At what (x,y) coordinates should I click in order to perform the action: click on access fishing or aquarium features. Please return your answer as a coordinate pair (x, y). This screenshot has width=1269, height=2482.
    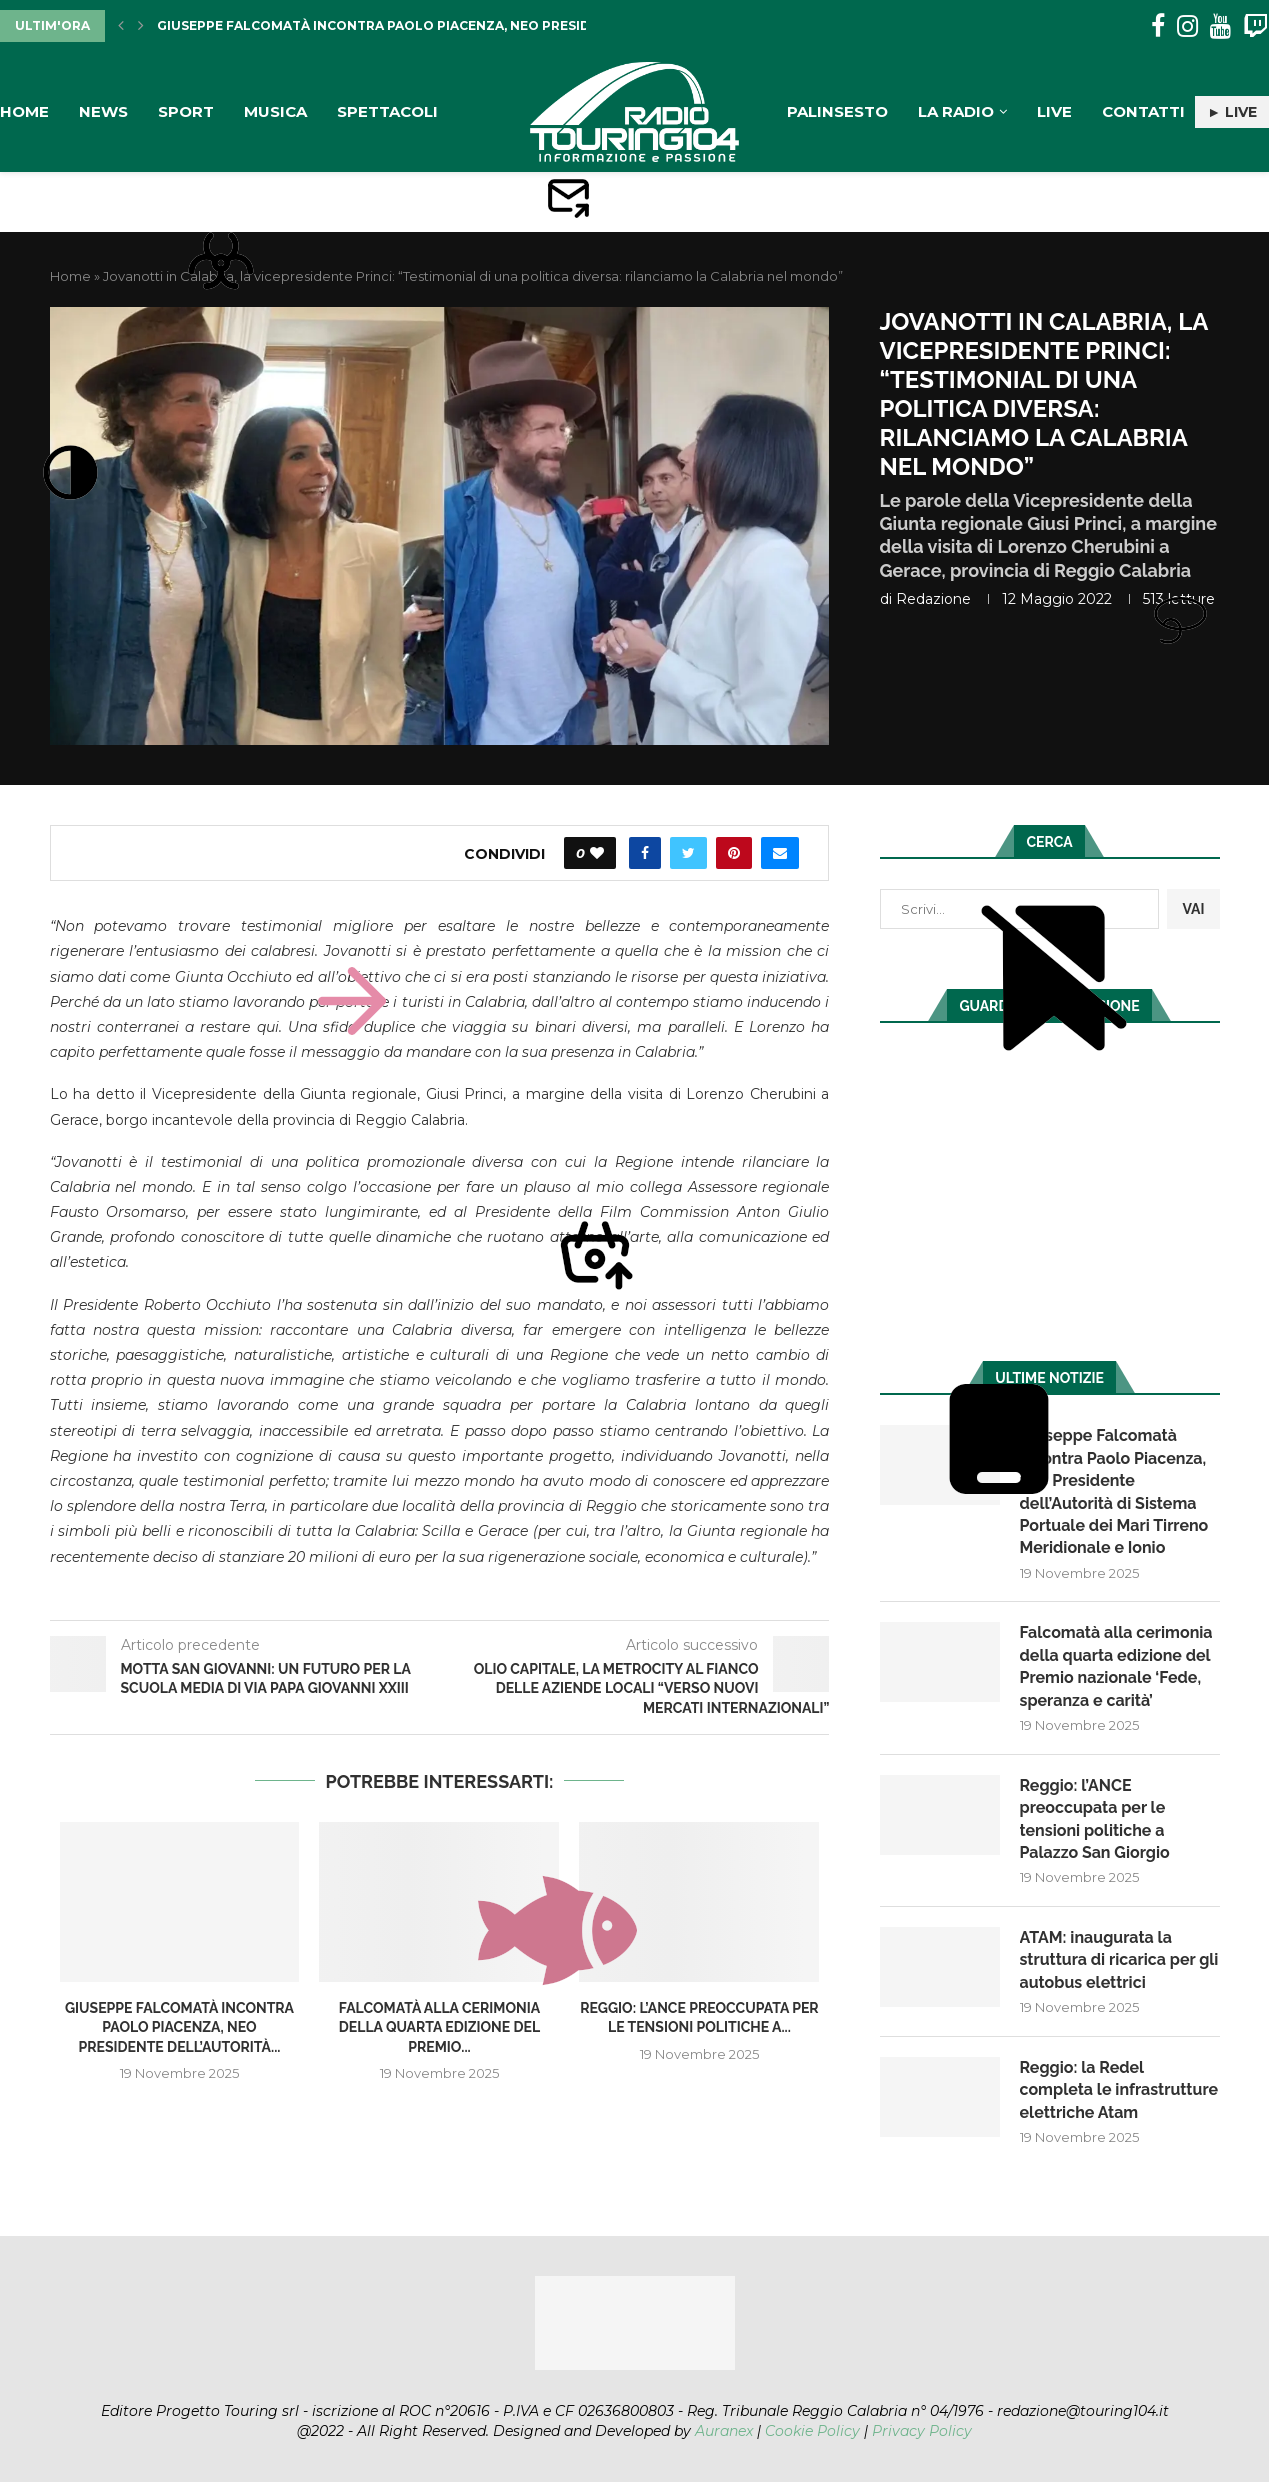
    Looking at the image, I should click on (557, 1930).